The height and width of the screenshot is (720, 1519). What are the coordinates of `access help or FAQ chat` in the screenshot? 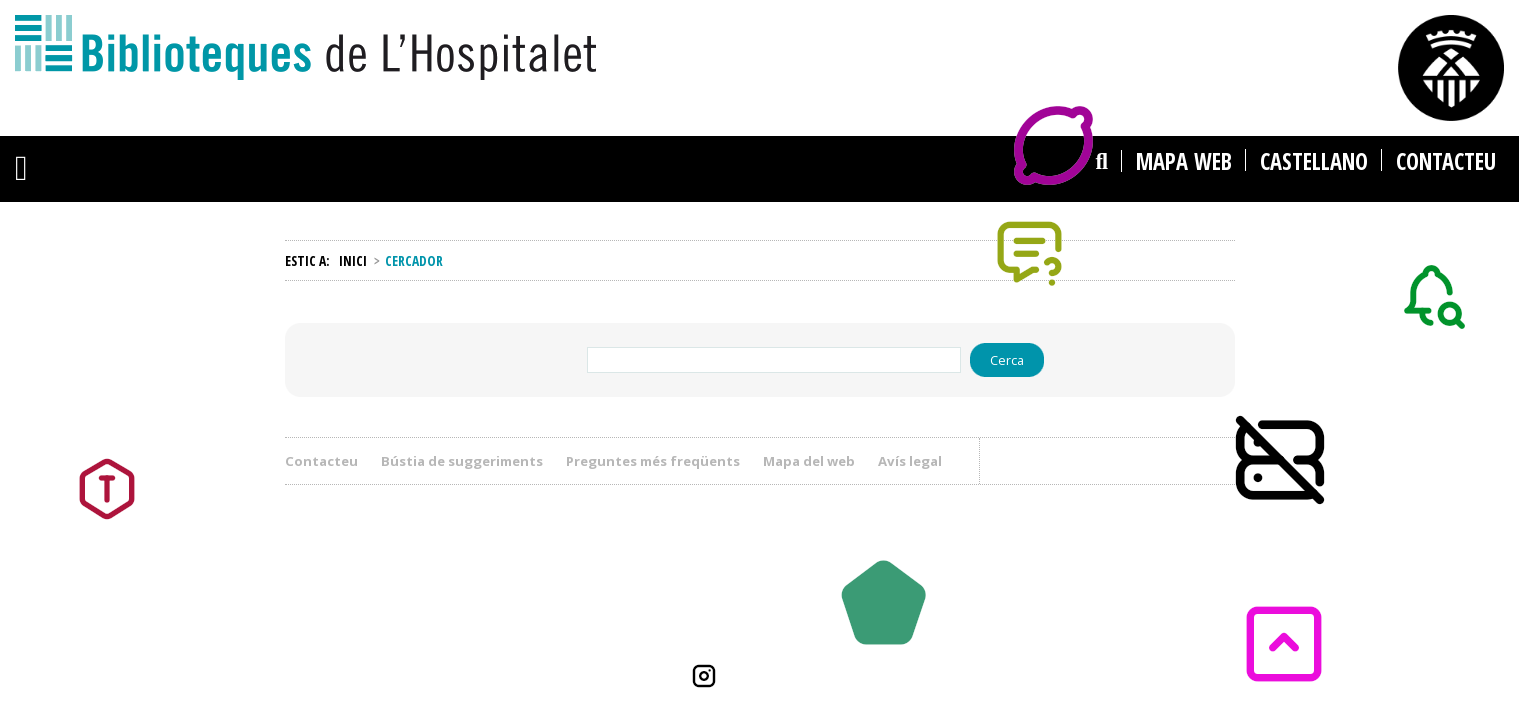 It's located at (1029, 250).